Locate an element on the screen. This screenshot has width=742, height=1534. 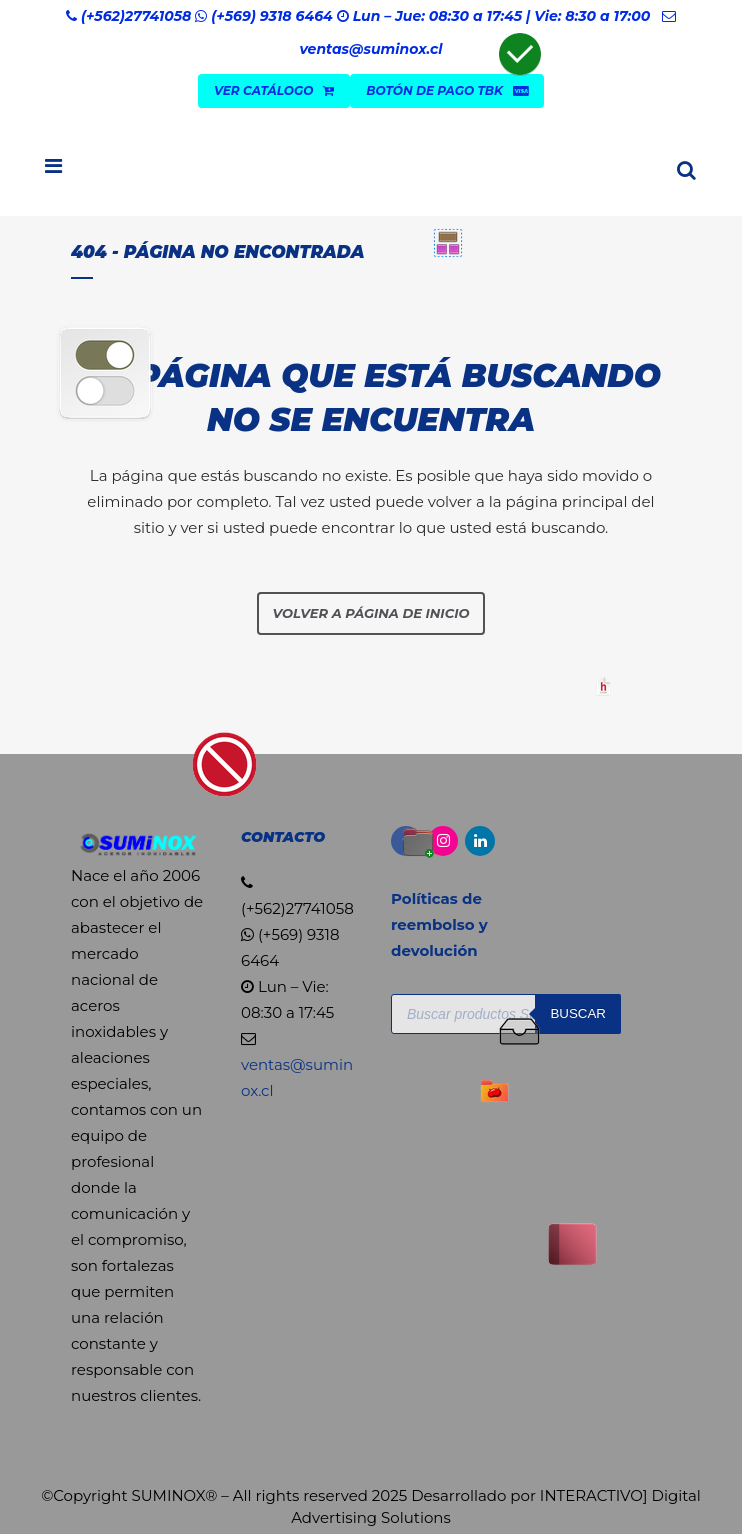
dropbox file sync complete is located at coordinates (520, 54).